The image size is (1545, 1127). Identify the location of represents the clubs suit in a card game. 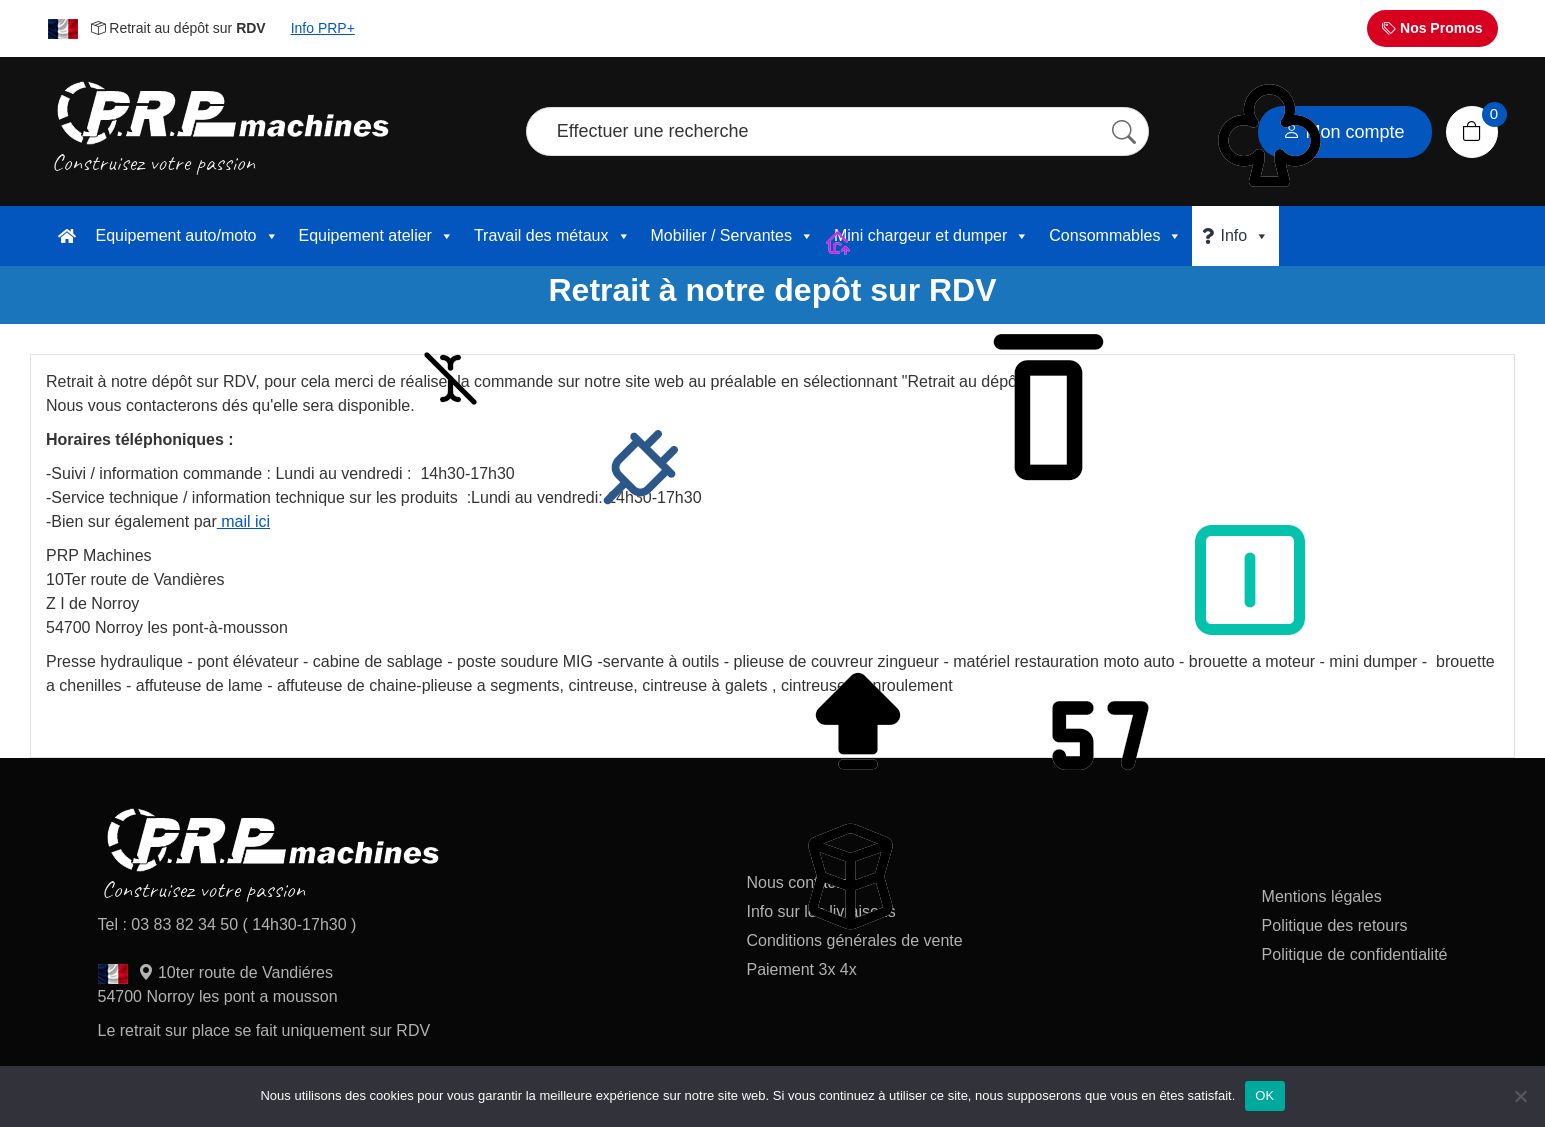
(1269, 135).